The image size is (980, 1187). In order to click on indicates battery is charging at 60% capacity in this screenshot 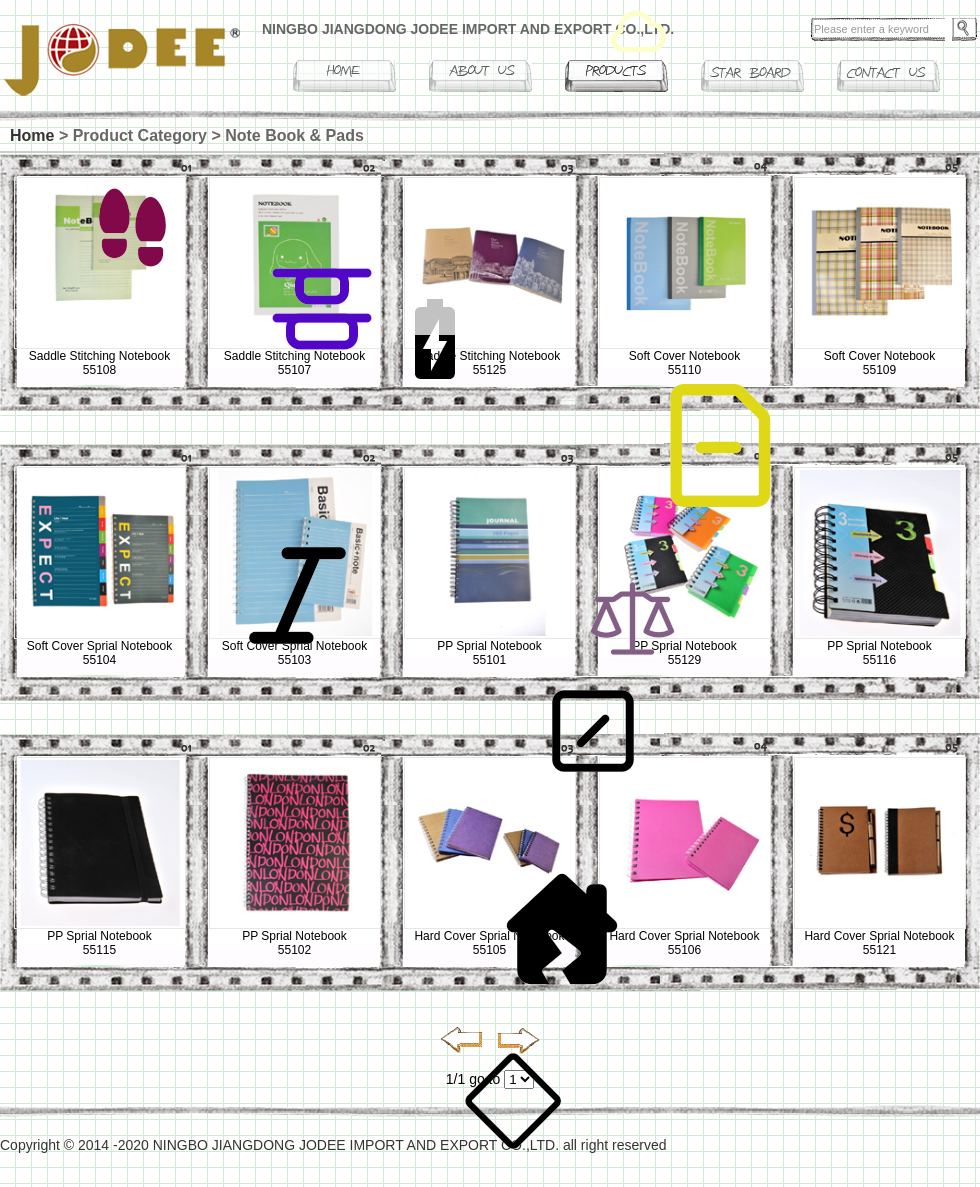, I will do `click(435, 339)`.